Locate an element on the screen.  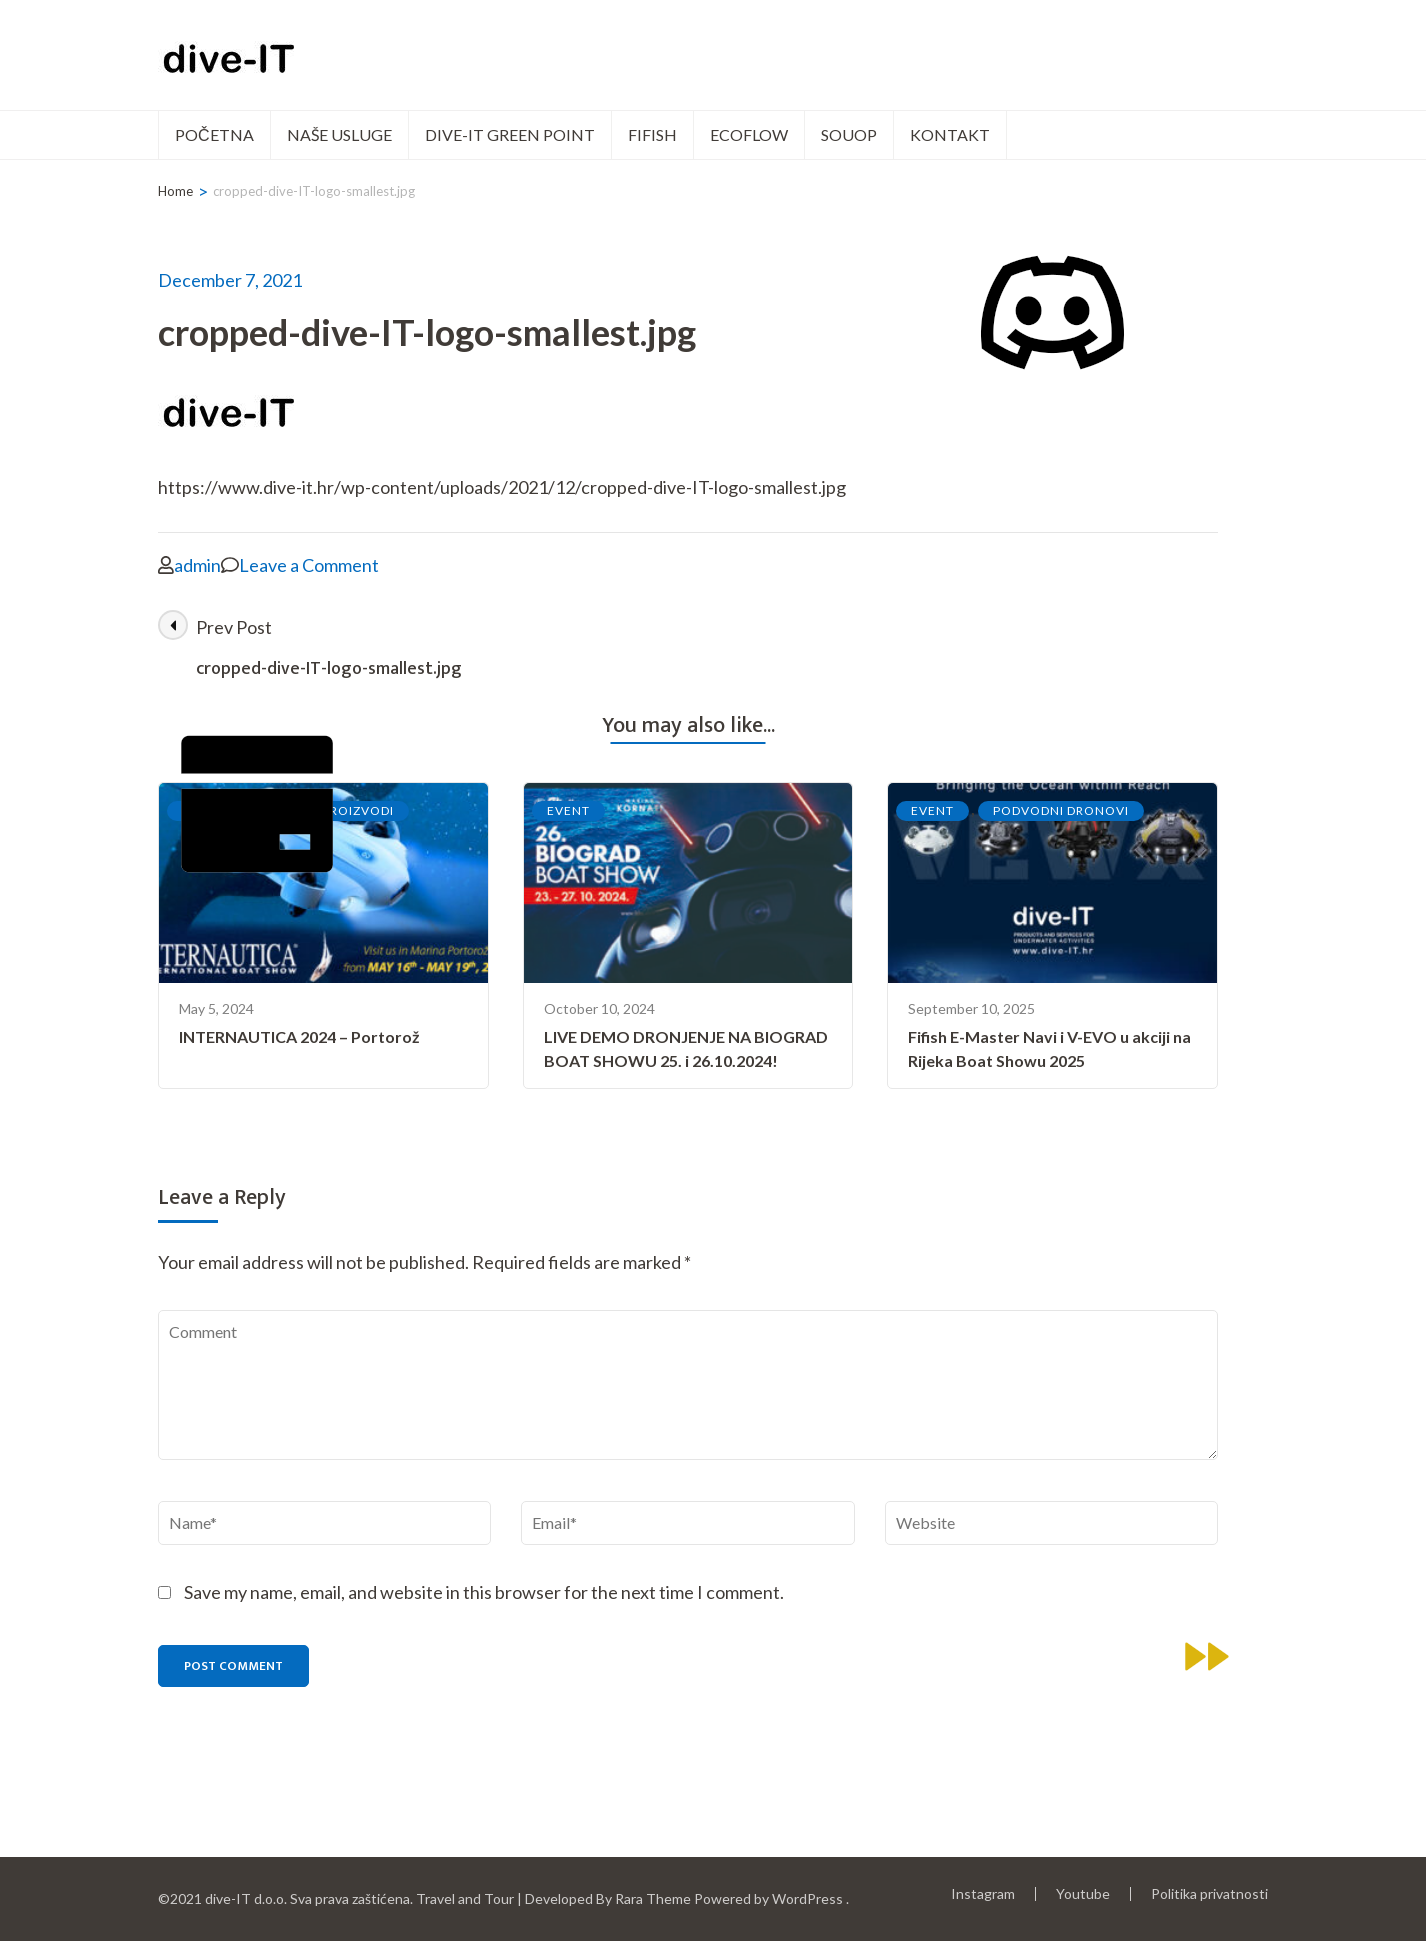
fast forward media playback is located at coordinates (1205, 1656).